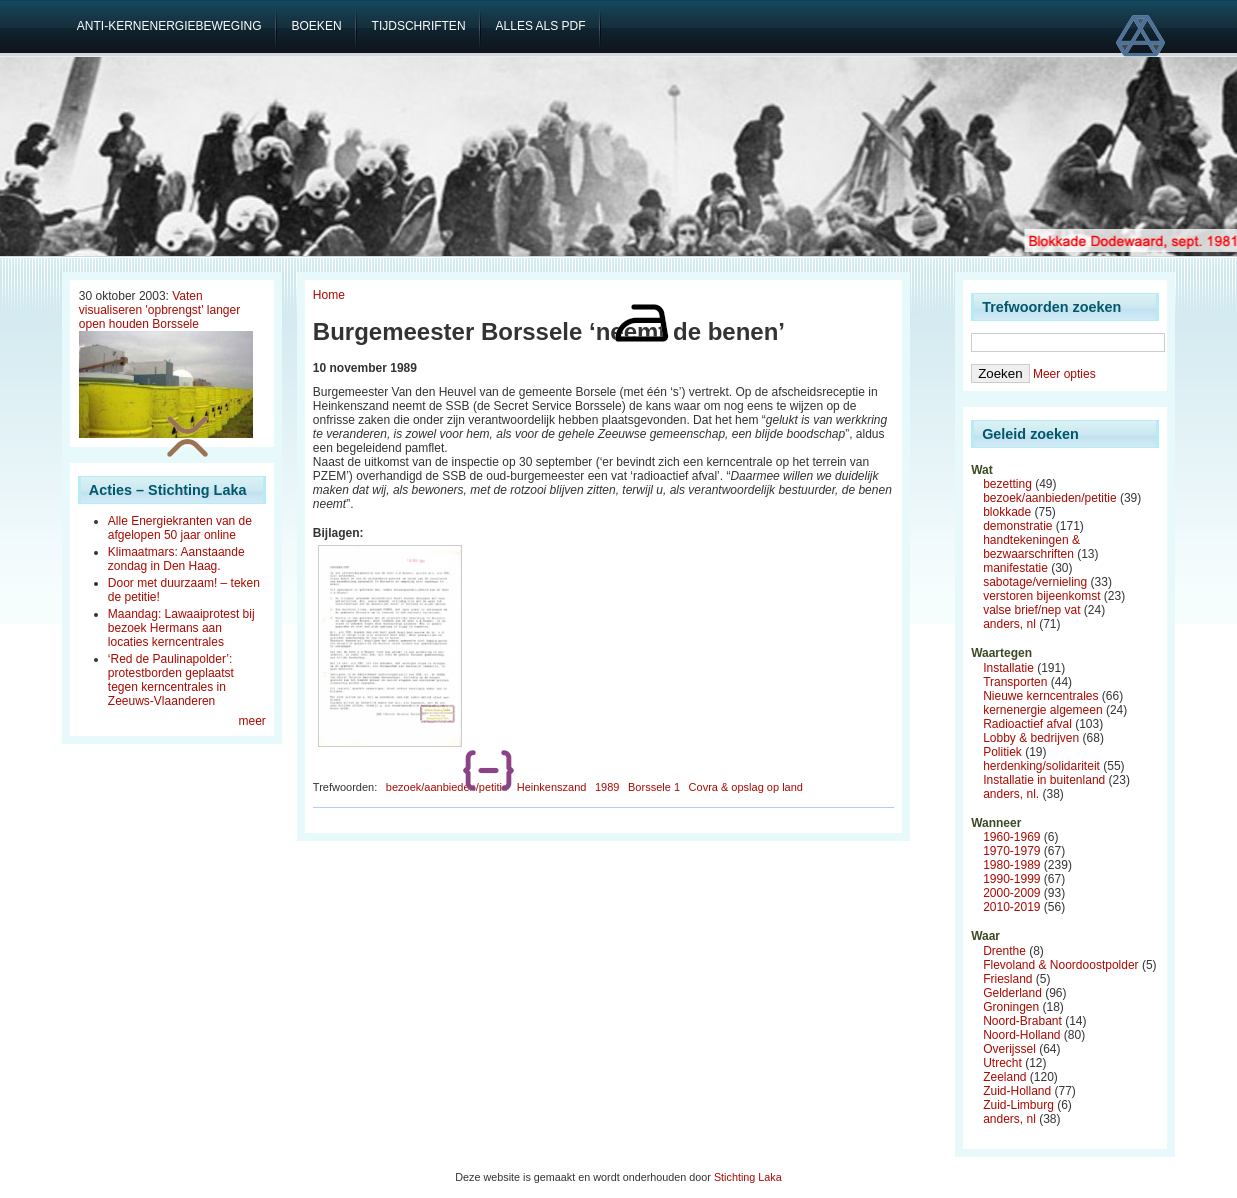 The width and height of the screenshot is (1237, 1198). Describe the element at coordinates (1140, 37) in the screenshot. I see `open Google Drive` at that location.